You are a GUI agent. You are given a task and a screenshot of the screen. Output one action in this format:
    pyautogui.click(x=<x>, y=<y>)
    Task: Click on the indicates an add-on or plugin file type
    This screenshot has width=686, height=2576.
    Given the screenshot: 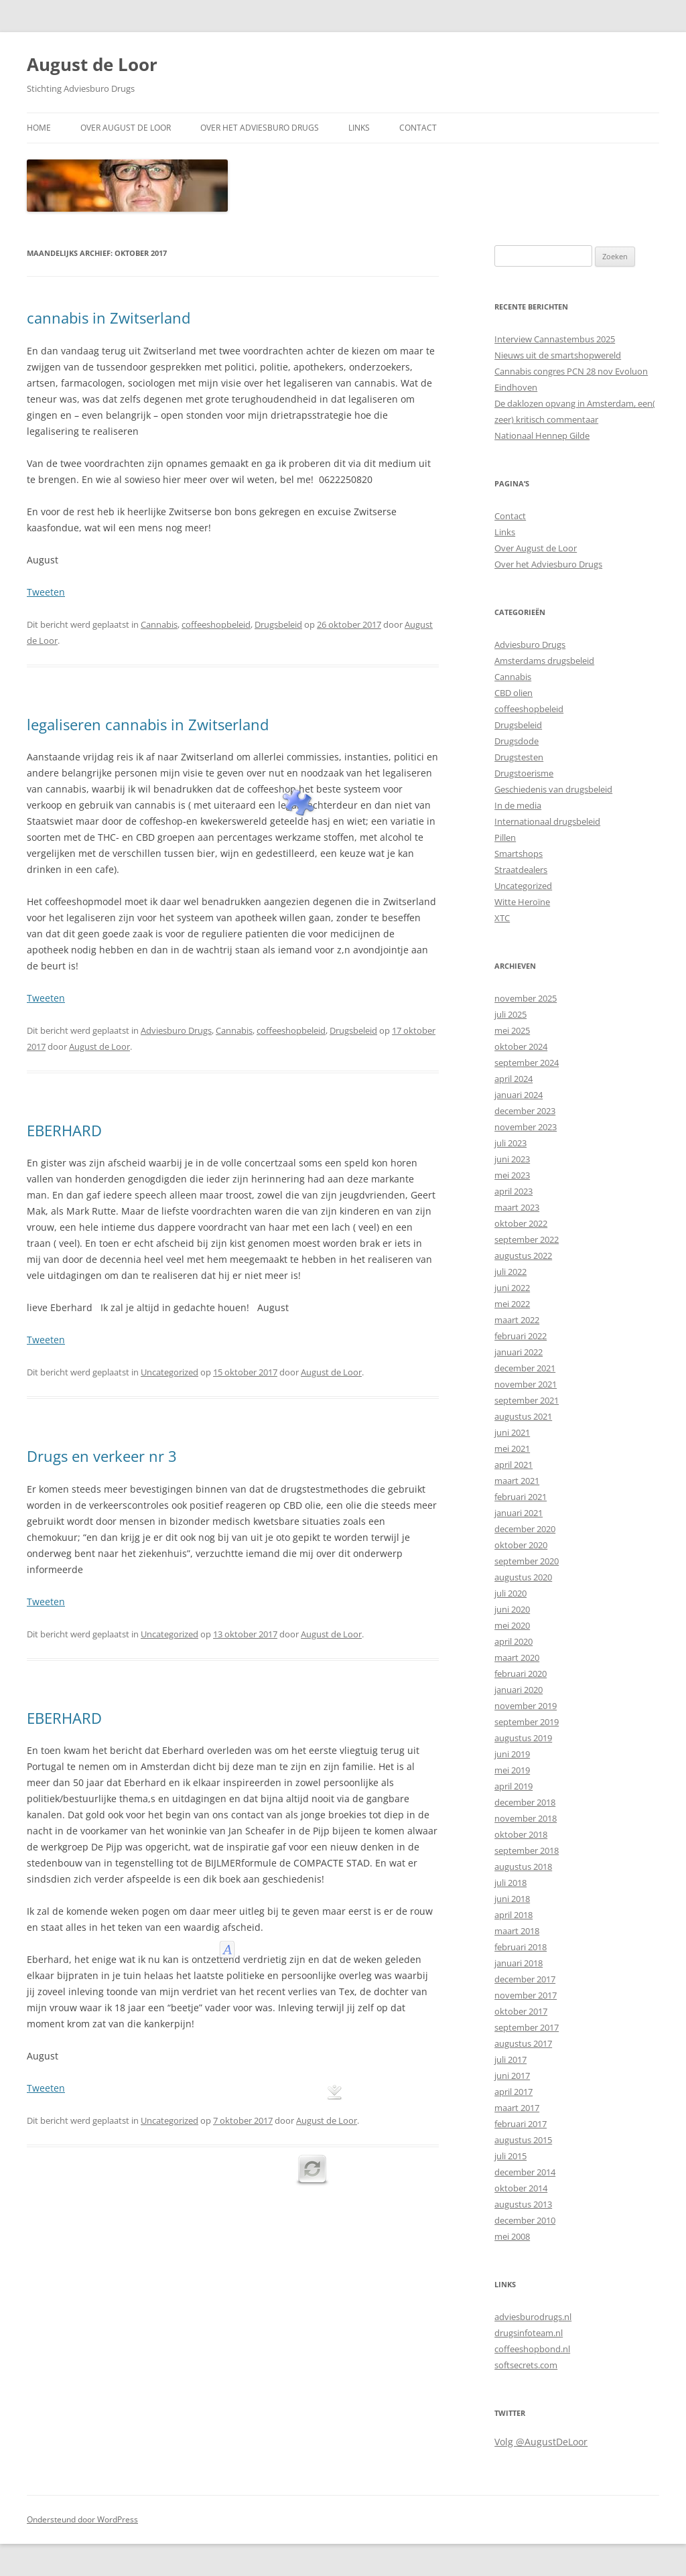 What is the action you would take?
    pyautogui.click(x=297, y=802)
    